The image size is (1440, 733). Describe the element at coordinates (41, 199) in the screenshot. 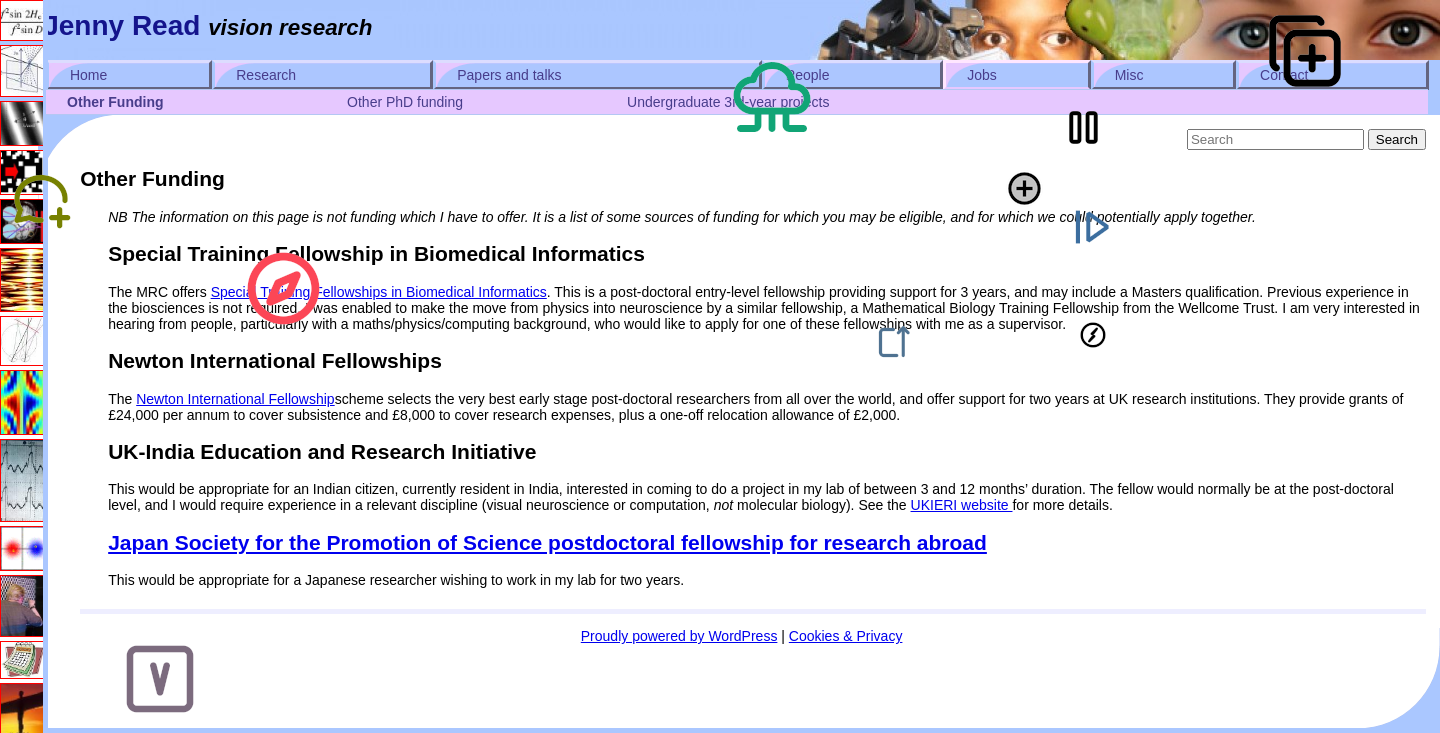

I see `start a new conversation` at that location.